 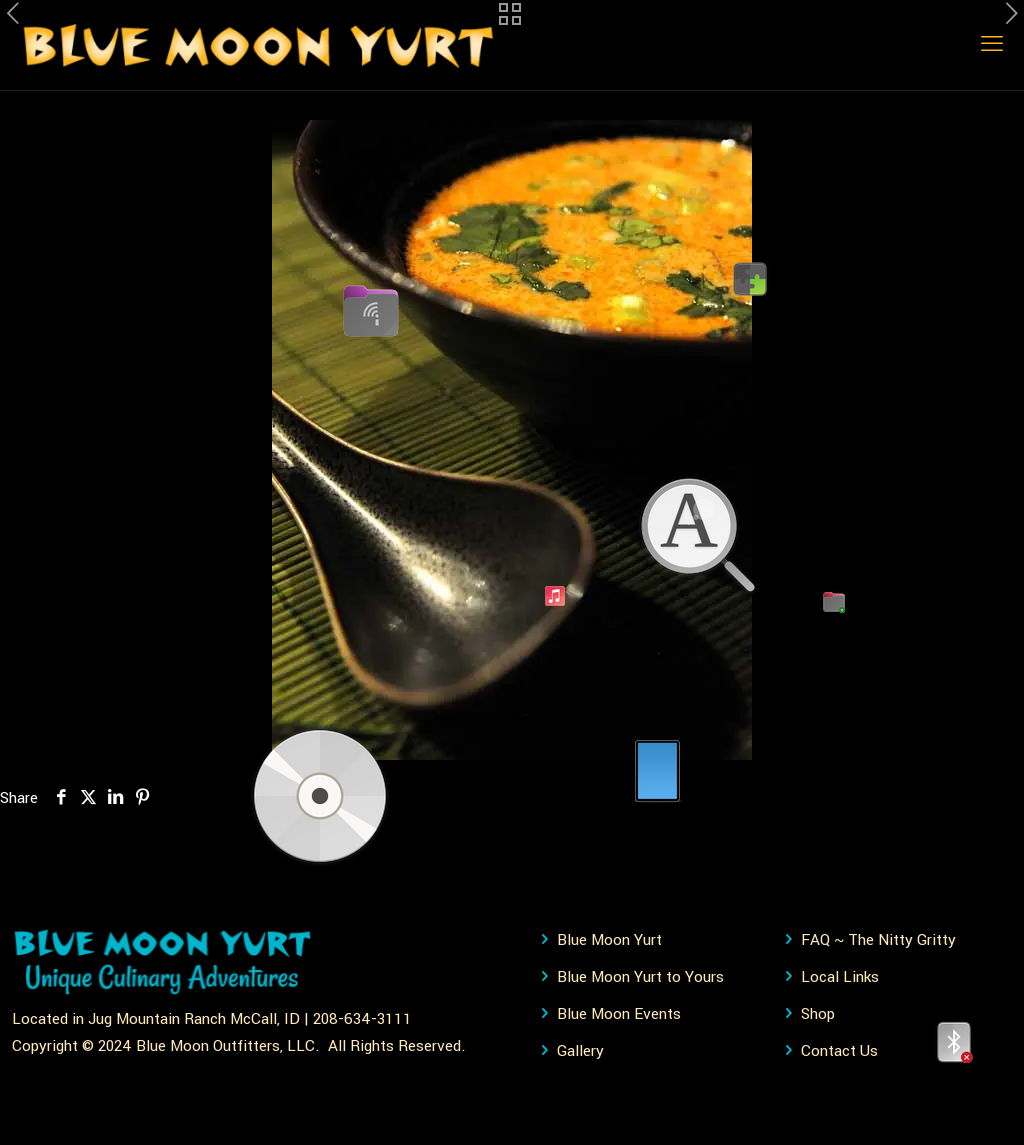 What do you see at coordinates (555, 596) in the screenshot?
I see `open the music player app` at bounding box center [555, 596].